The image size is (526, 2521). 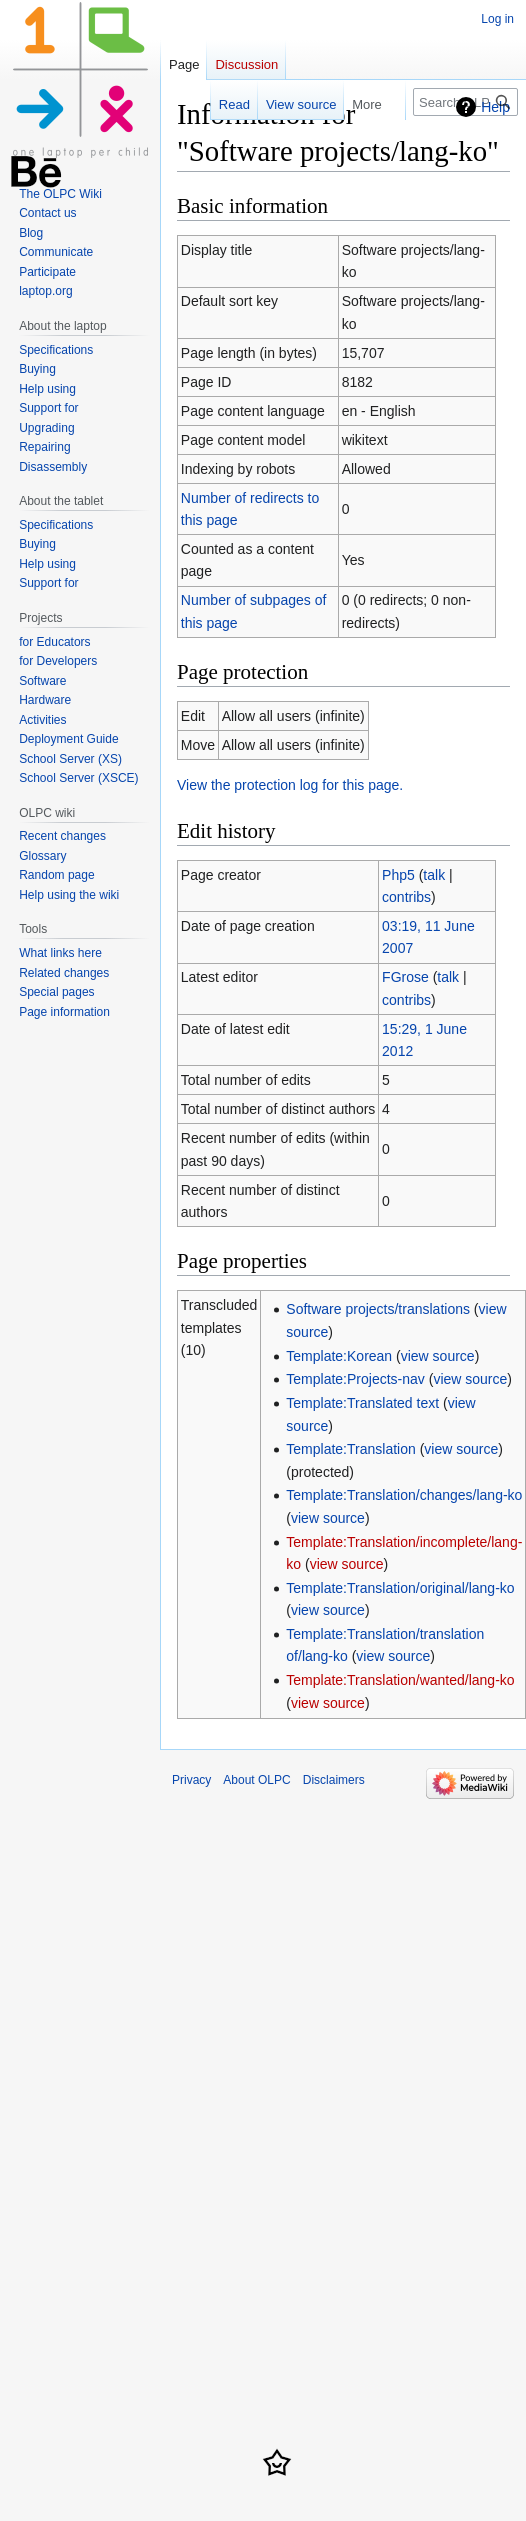 What do you see at coordinates (277, 2463) in the screenshot?
I see `mark as favorite with positive feedback` at bounding box center [277, 2463].